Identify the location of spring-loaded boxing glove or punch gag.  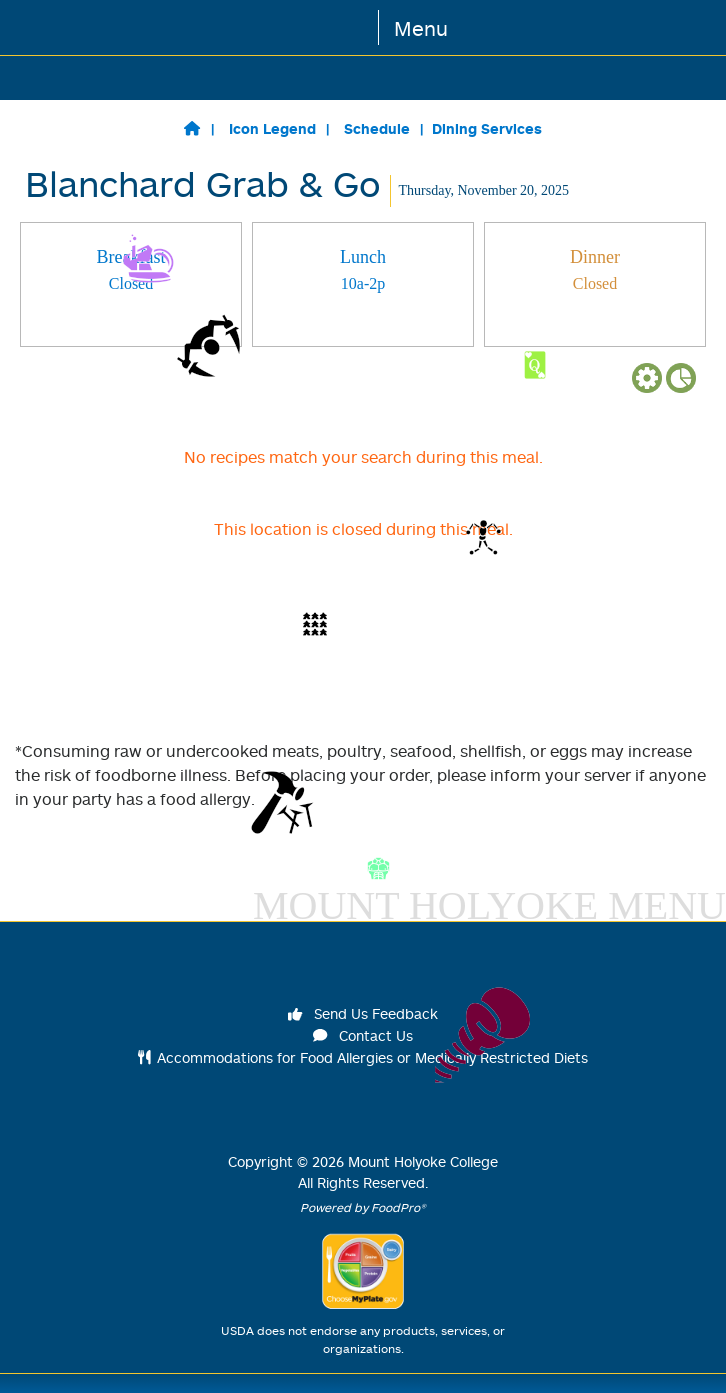
(482, 1035).